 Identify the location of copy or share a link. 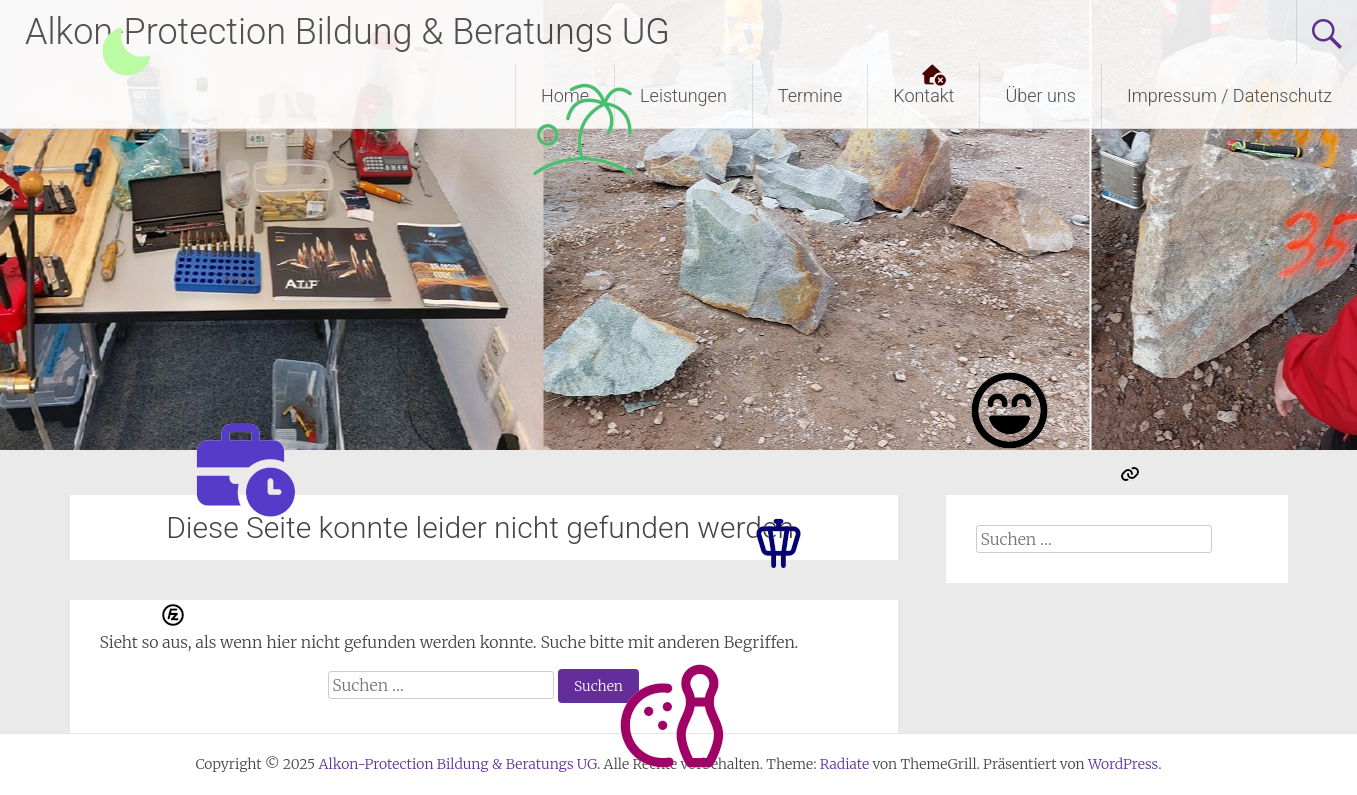
(1130, 474).